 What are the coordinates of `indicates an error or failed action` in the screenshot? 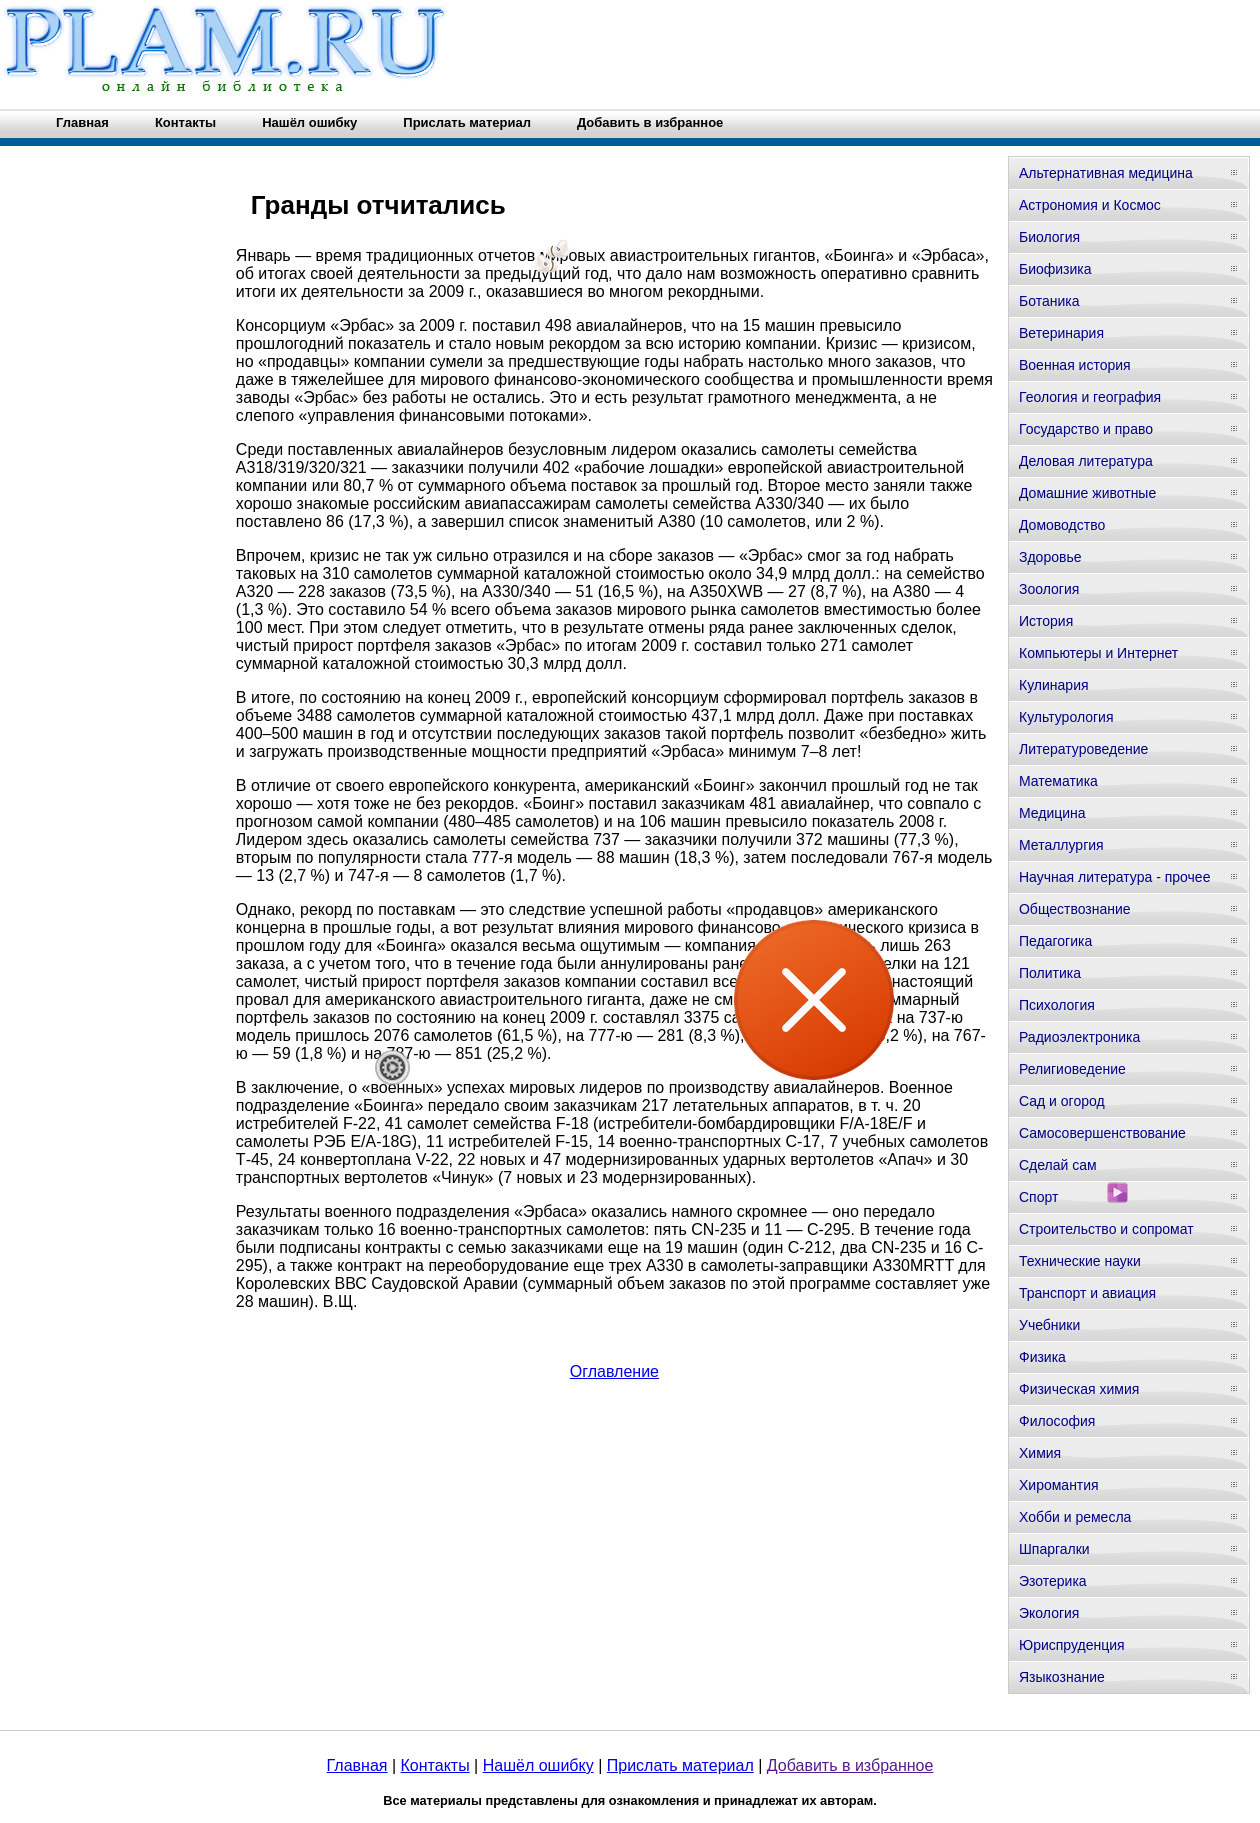 It's located at (814, 1000).